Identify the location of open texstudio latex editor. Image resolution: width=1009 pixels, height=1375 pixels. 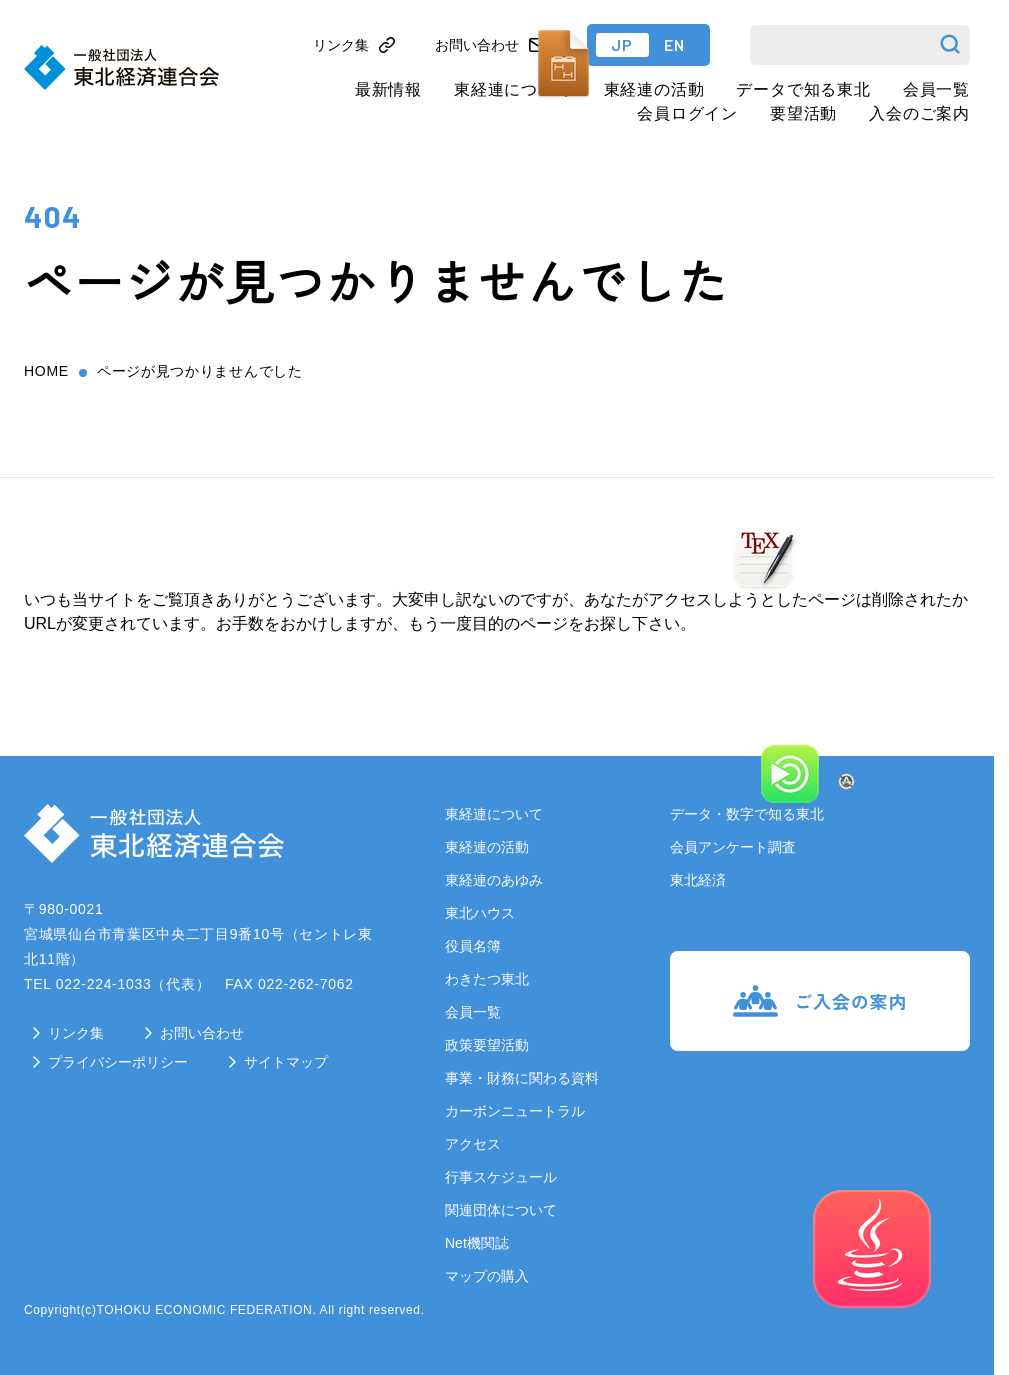
(763, 556).